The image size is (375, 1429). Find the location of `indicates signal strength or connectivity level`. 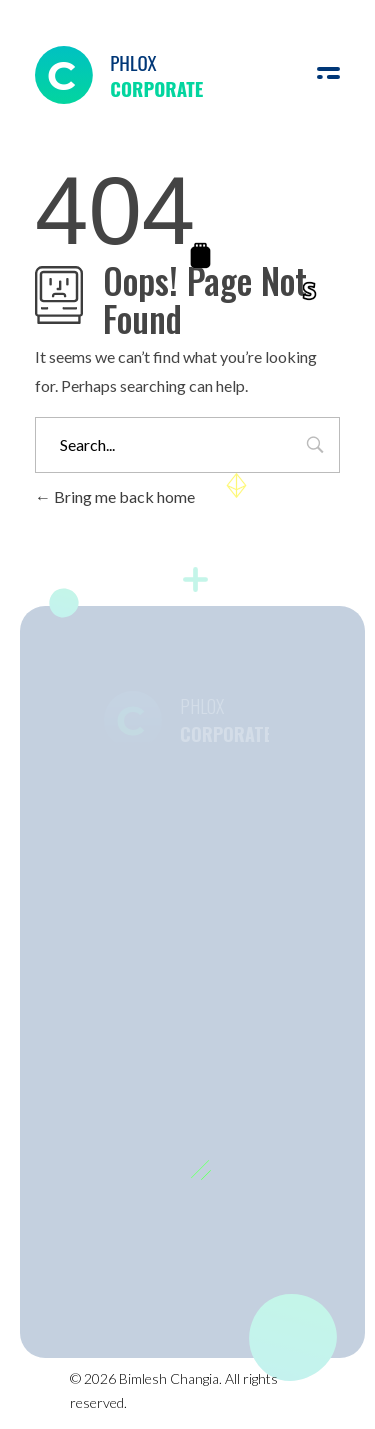

indicates signal strength or connectivity level is located at coordinates (201, 1170).